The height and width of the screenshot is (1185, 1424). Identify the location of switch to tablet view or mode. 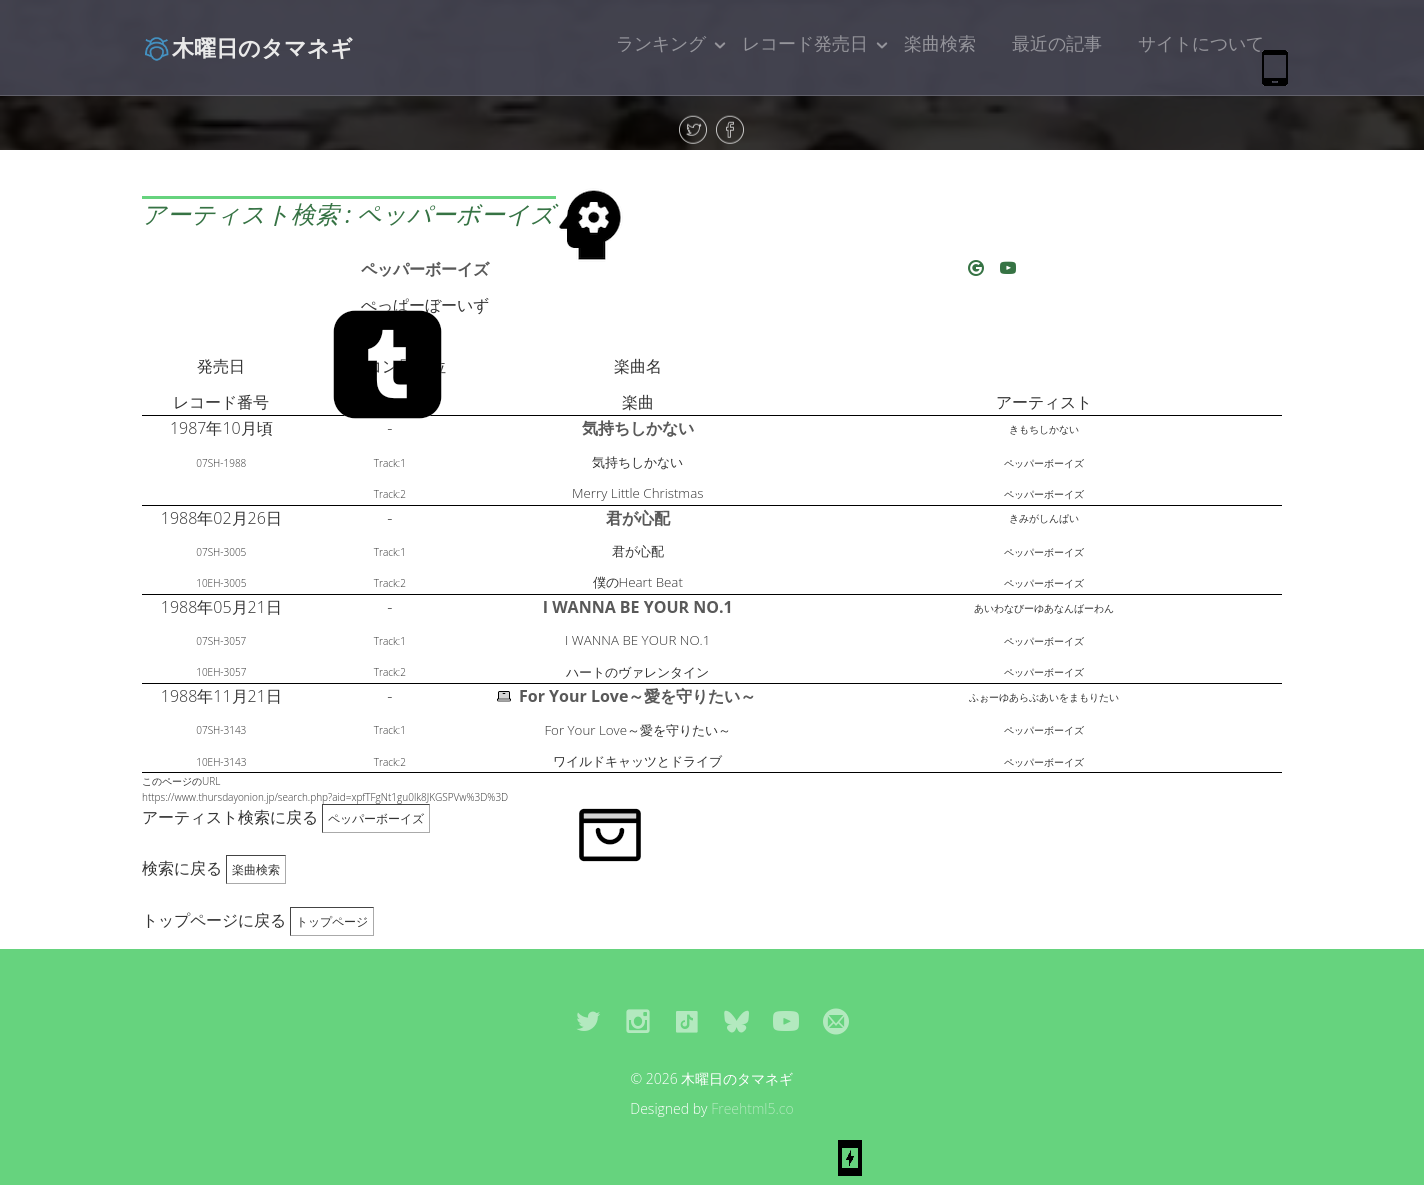
(1275, 68).